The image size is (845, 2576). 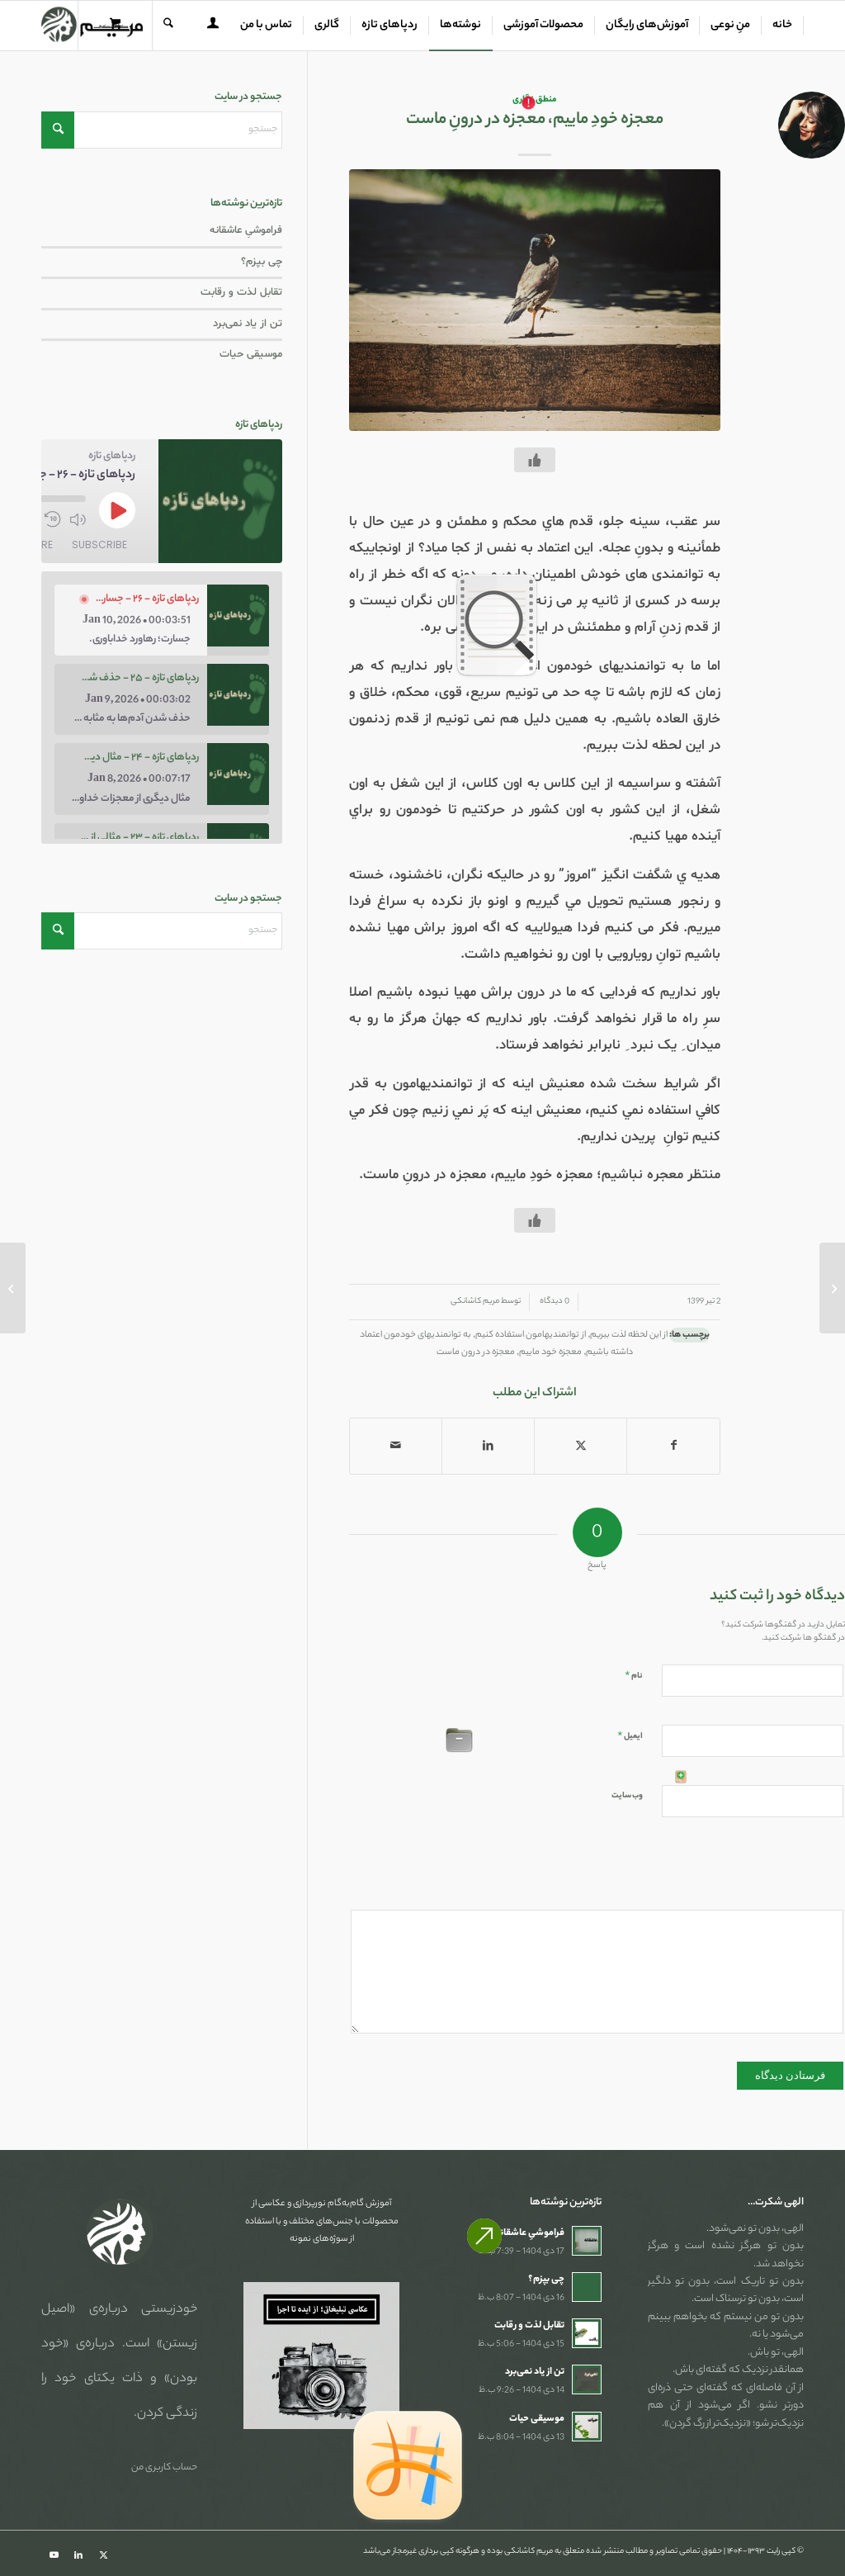 I want to click on open gnome logs application, so click(x=497, y=625).